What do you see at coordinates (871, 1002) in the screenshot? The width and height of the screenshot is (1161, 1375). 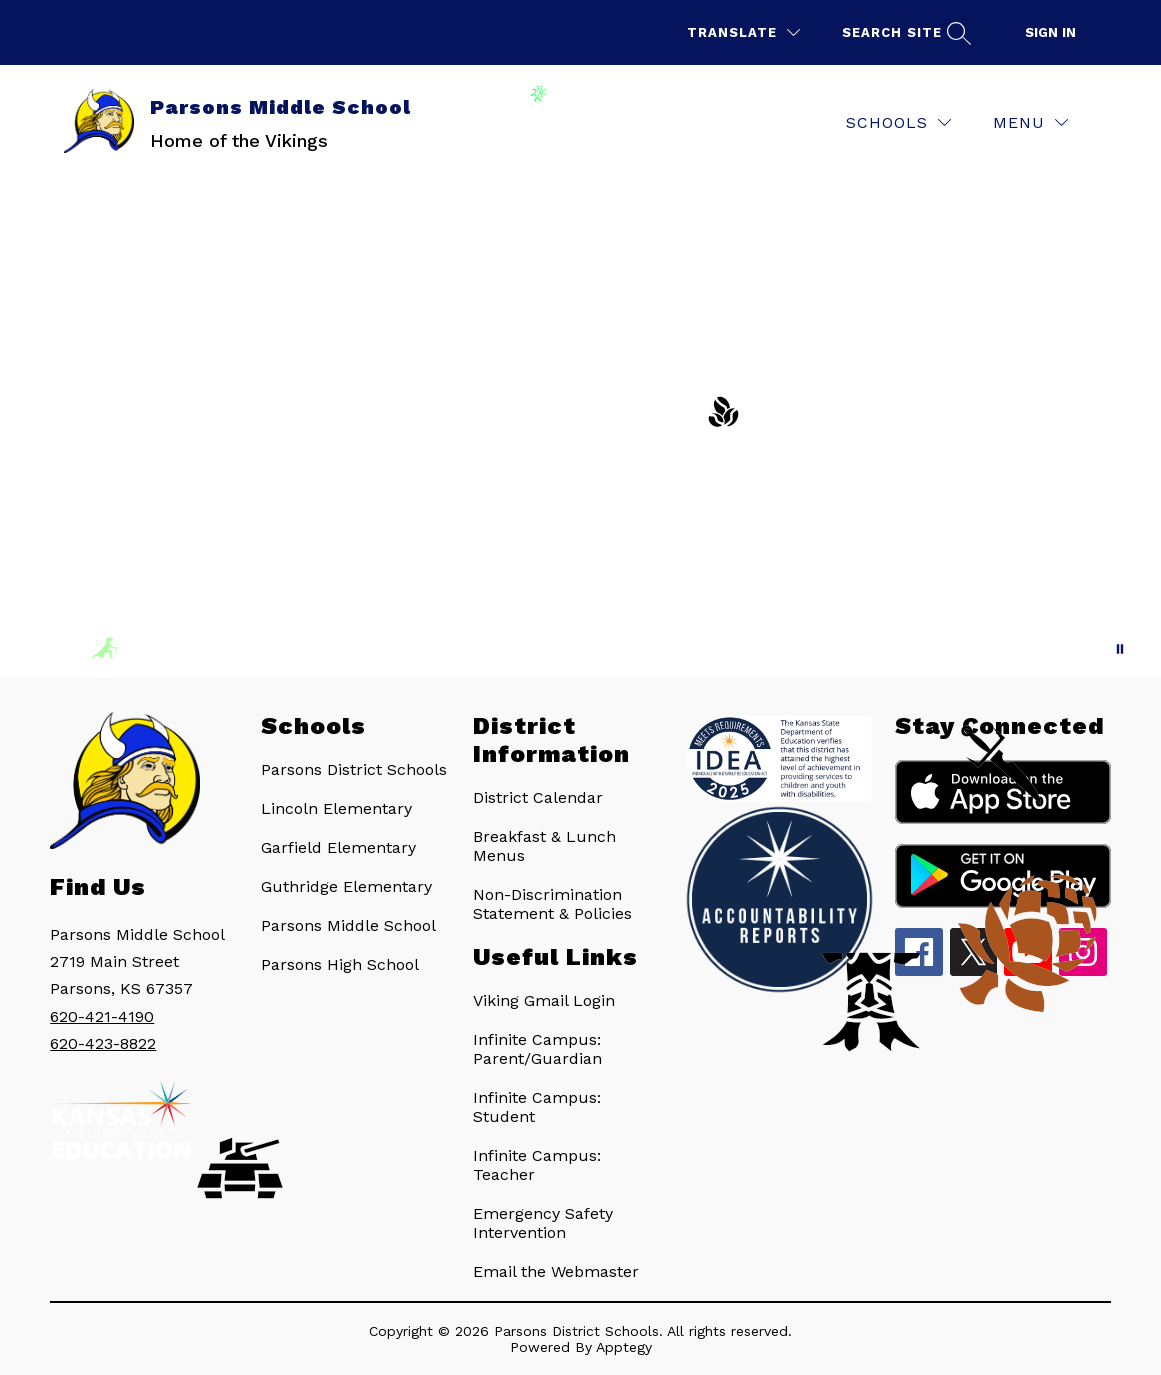 I see `the deku tree character from the legend of zelda series` at bounding box center [871, 1002].